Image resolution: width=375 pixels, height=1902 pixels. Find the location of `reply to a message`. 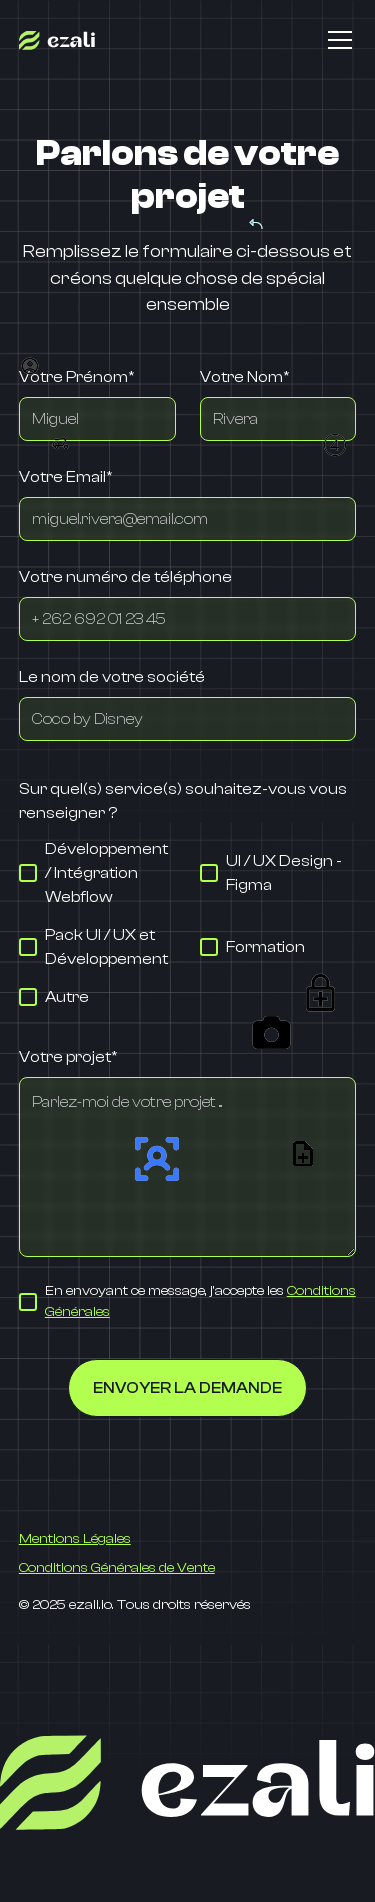

reply to a message is located at coordinates (256, 224).